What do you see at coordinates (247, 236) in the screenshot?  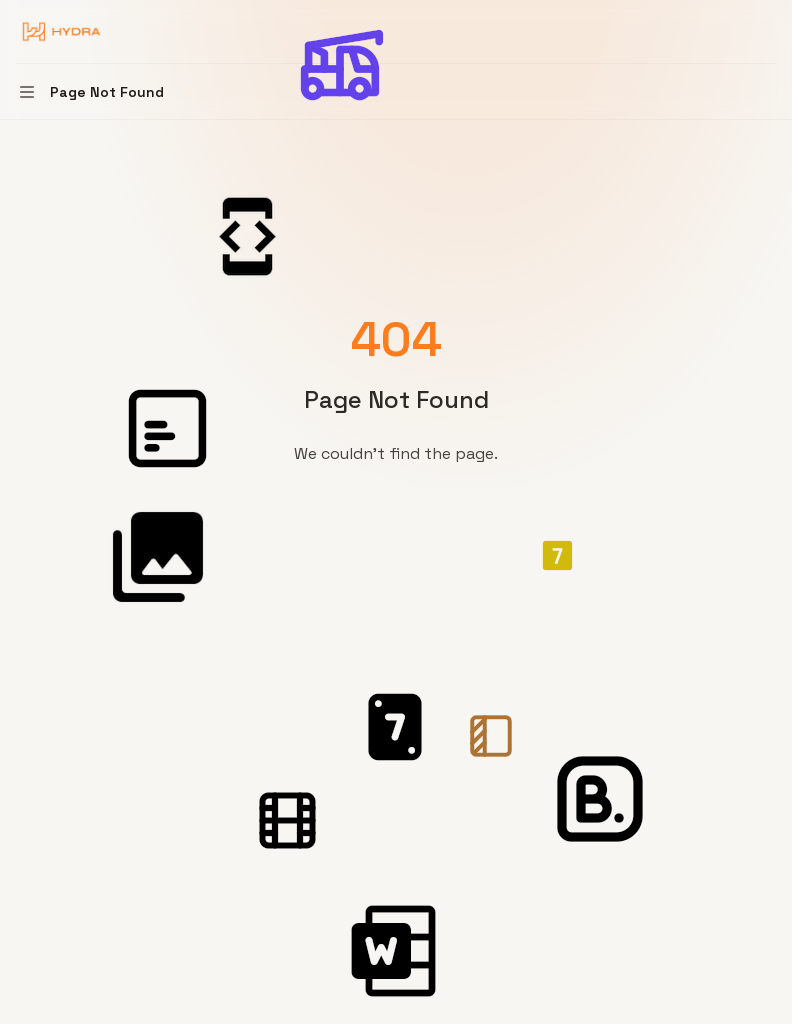 I see `enable developer mode on device` at bounding box center [247, 236].